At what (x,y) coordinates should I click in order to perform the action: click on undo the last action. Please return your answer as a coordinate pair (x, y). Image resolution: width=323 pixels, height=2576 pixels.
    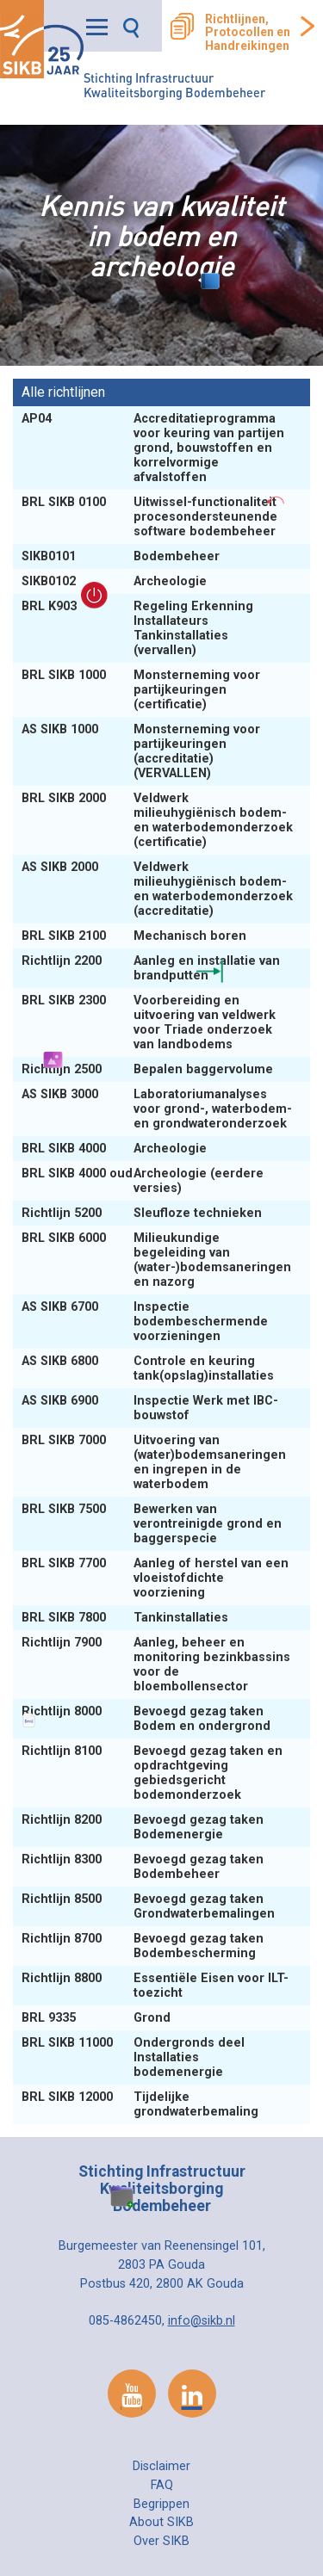
    Looking at the image, I should click on (276, 500).